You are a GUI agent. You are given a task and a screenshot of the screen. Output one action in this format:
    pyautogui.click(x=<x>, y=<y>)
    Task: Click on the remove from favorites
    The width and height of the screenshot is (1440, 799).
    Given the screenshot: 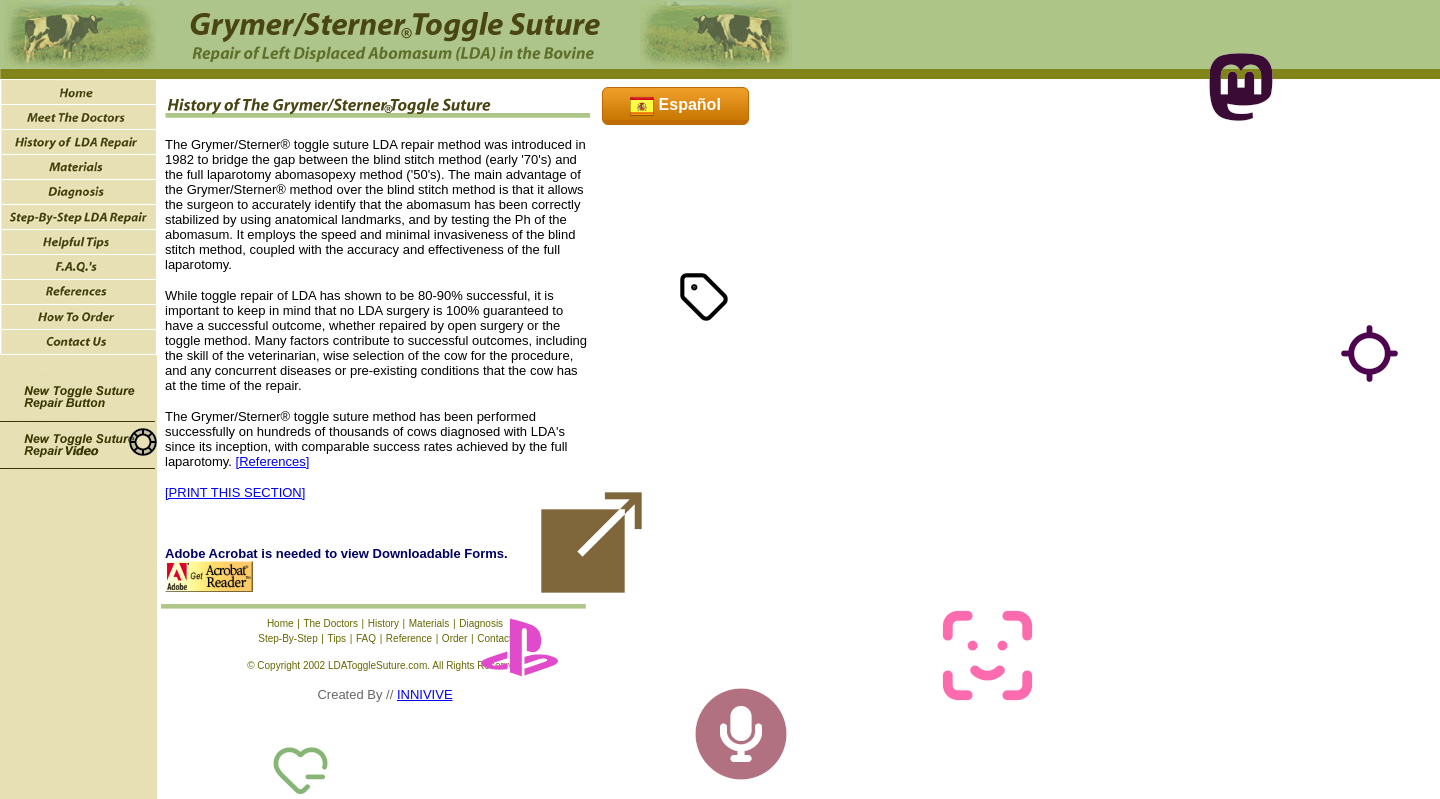 What is the action you would take?
    pyautogui.click(x=300, y=769)
    